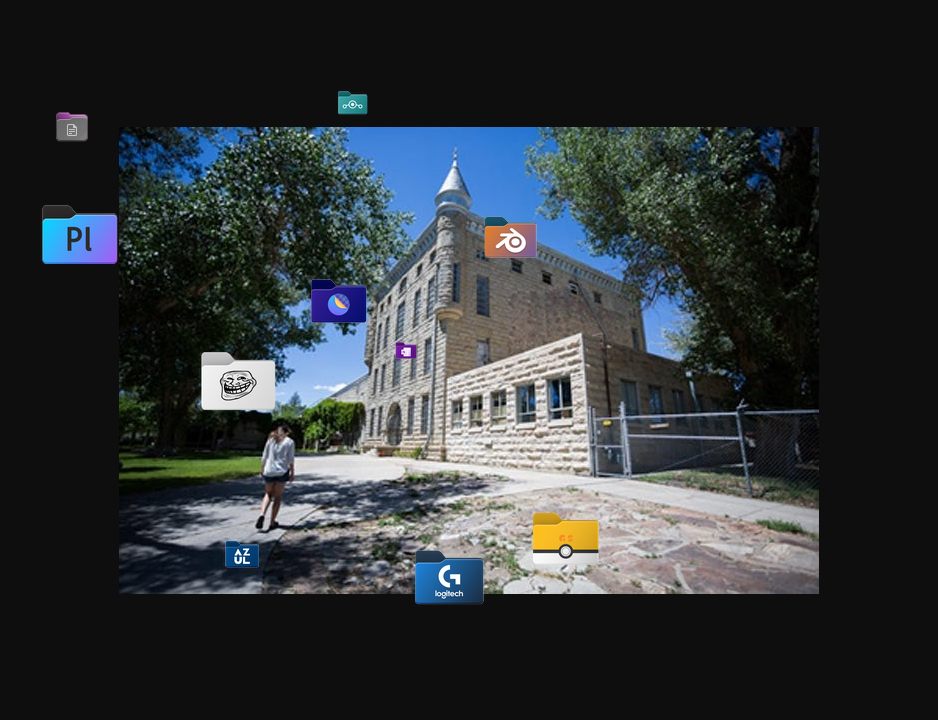  Describe the element at coordinates (338, 302) in the screenshot. I see `open wondershare pixcut project folder` at that location.